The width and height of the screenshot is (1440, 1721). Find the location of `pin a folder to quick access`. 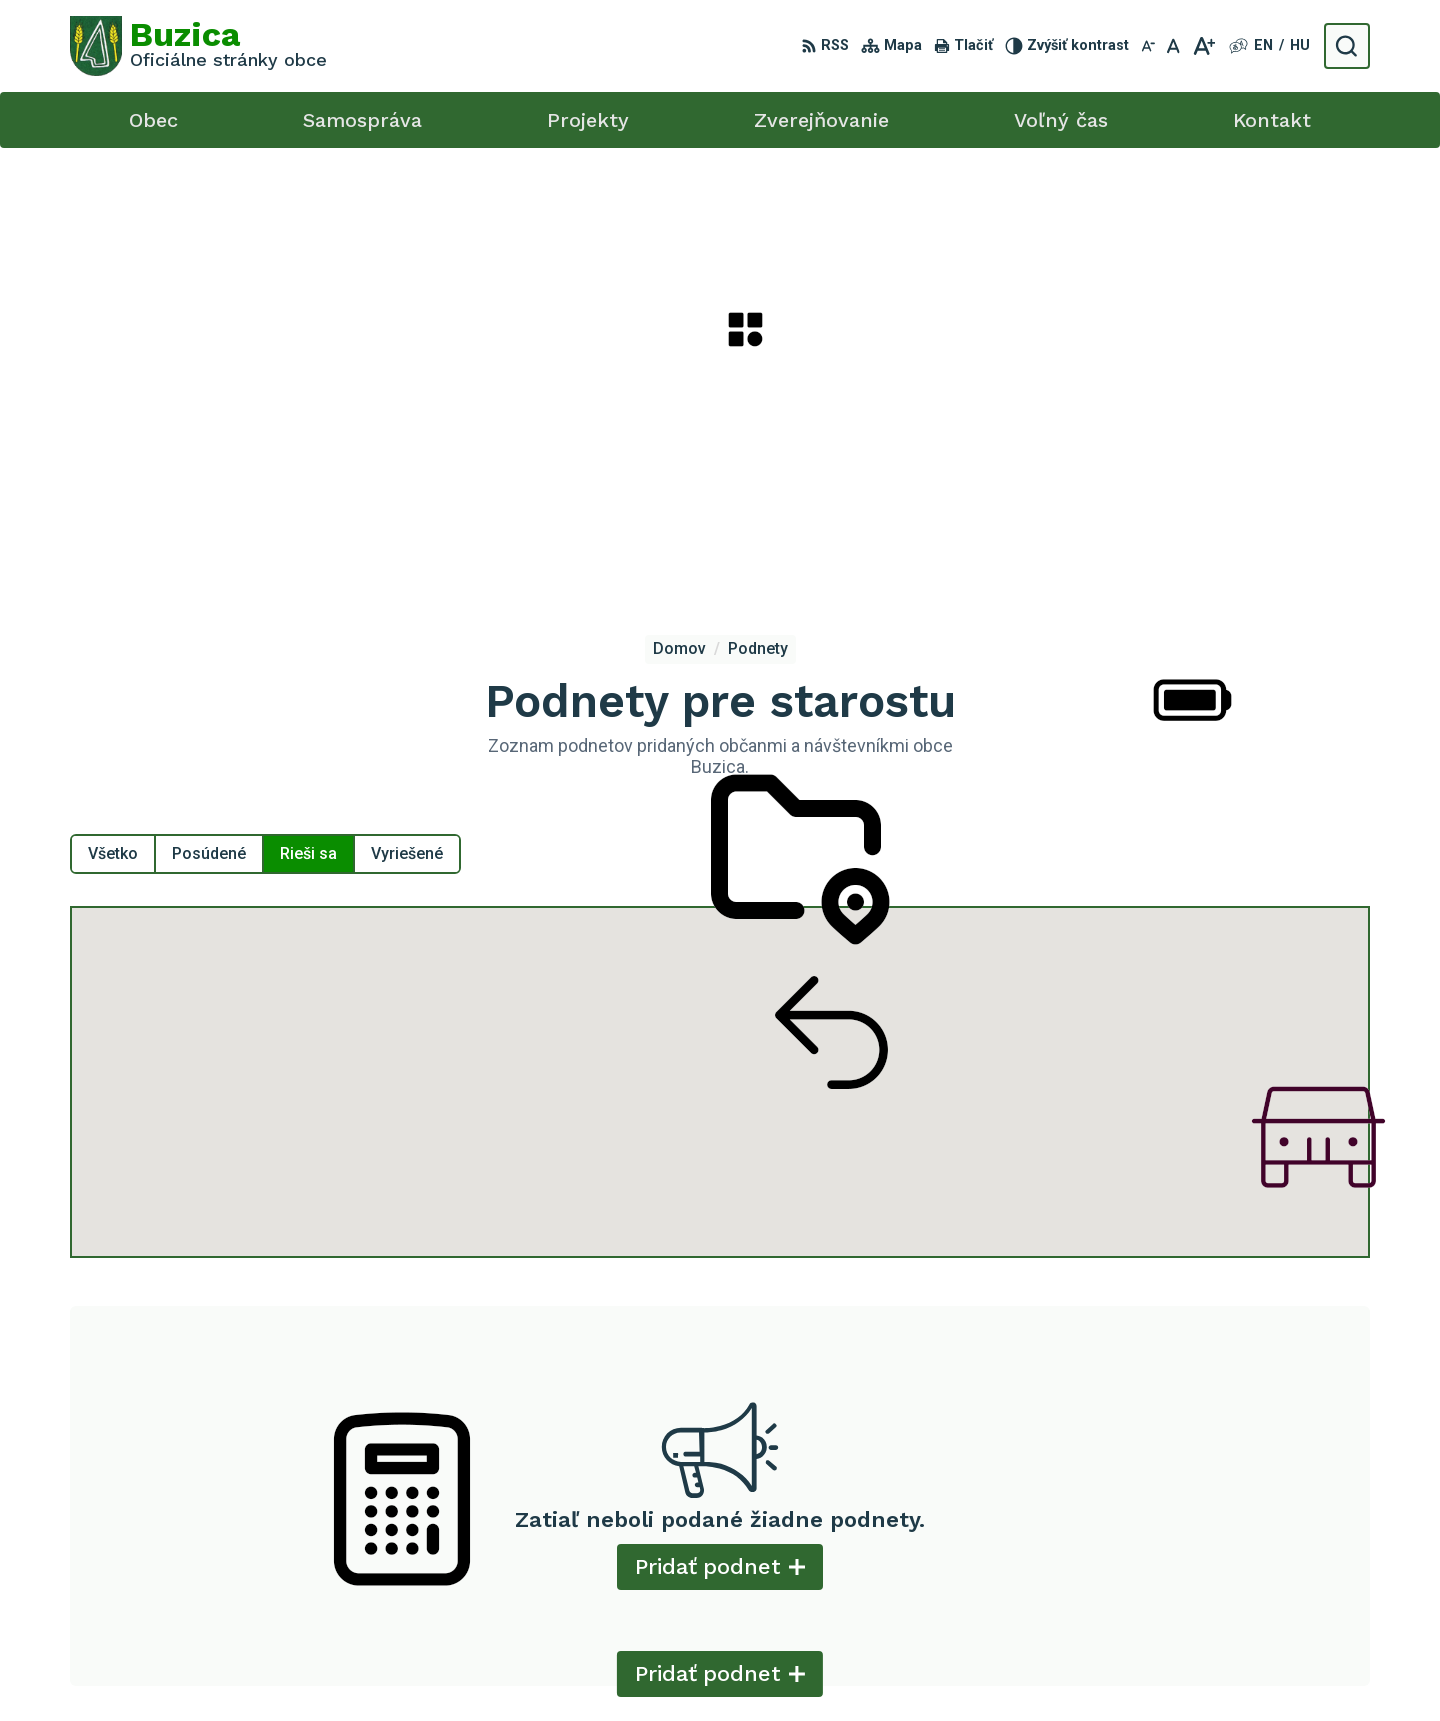

pin a folder to quick access is located at coordinates (796, 851).